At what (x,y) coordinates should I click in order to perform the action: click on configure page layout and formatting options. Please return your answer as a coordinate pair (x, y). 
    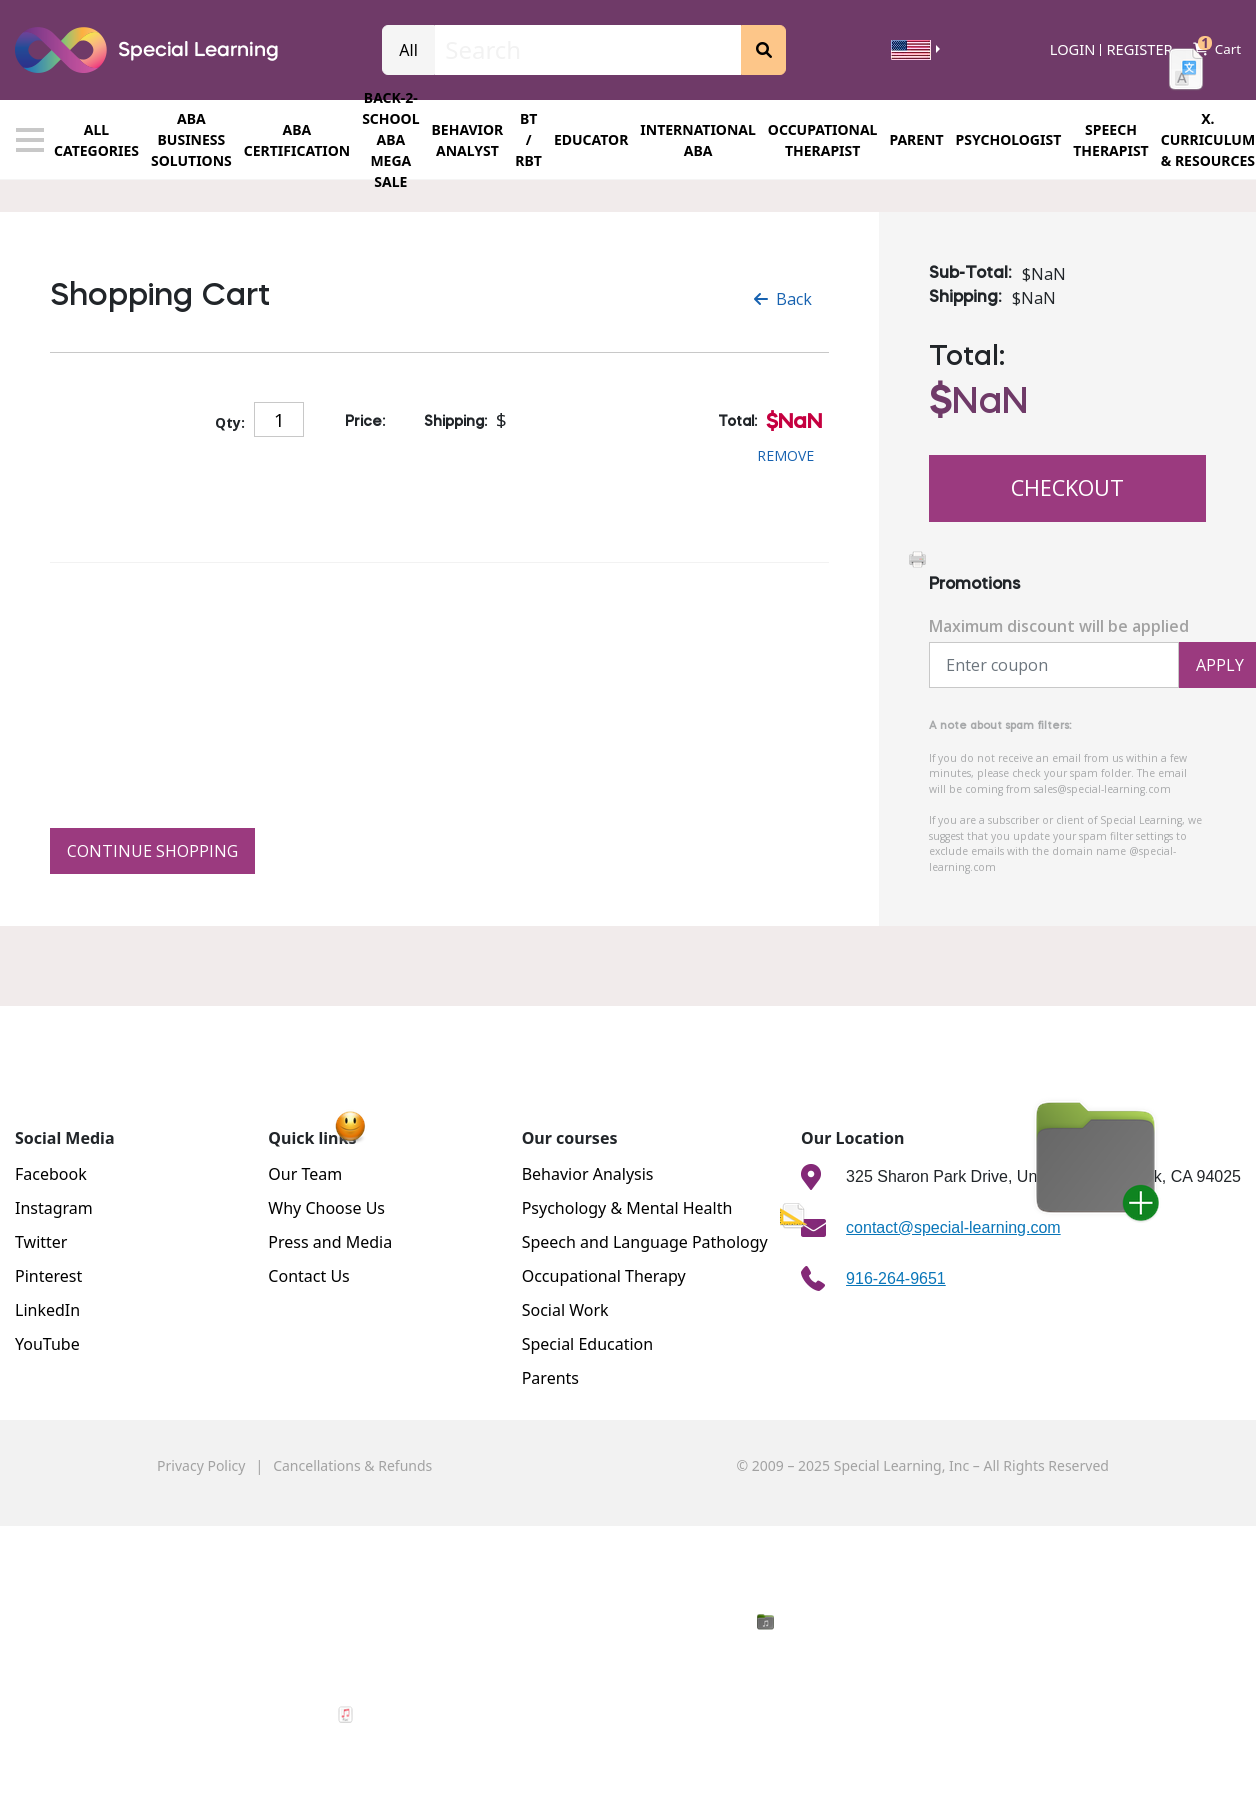
    Looking at the image, I should click on (793, 1215).